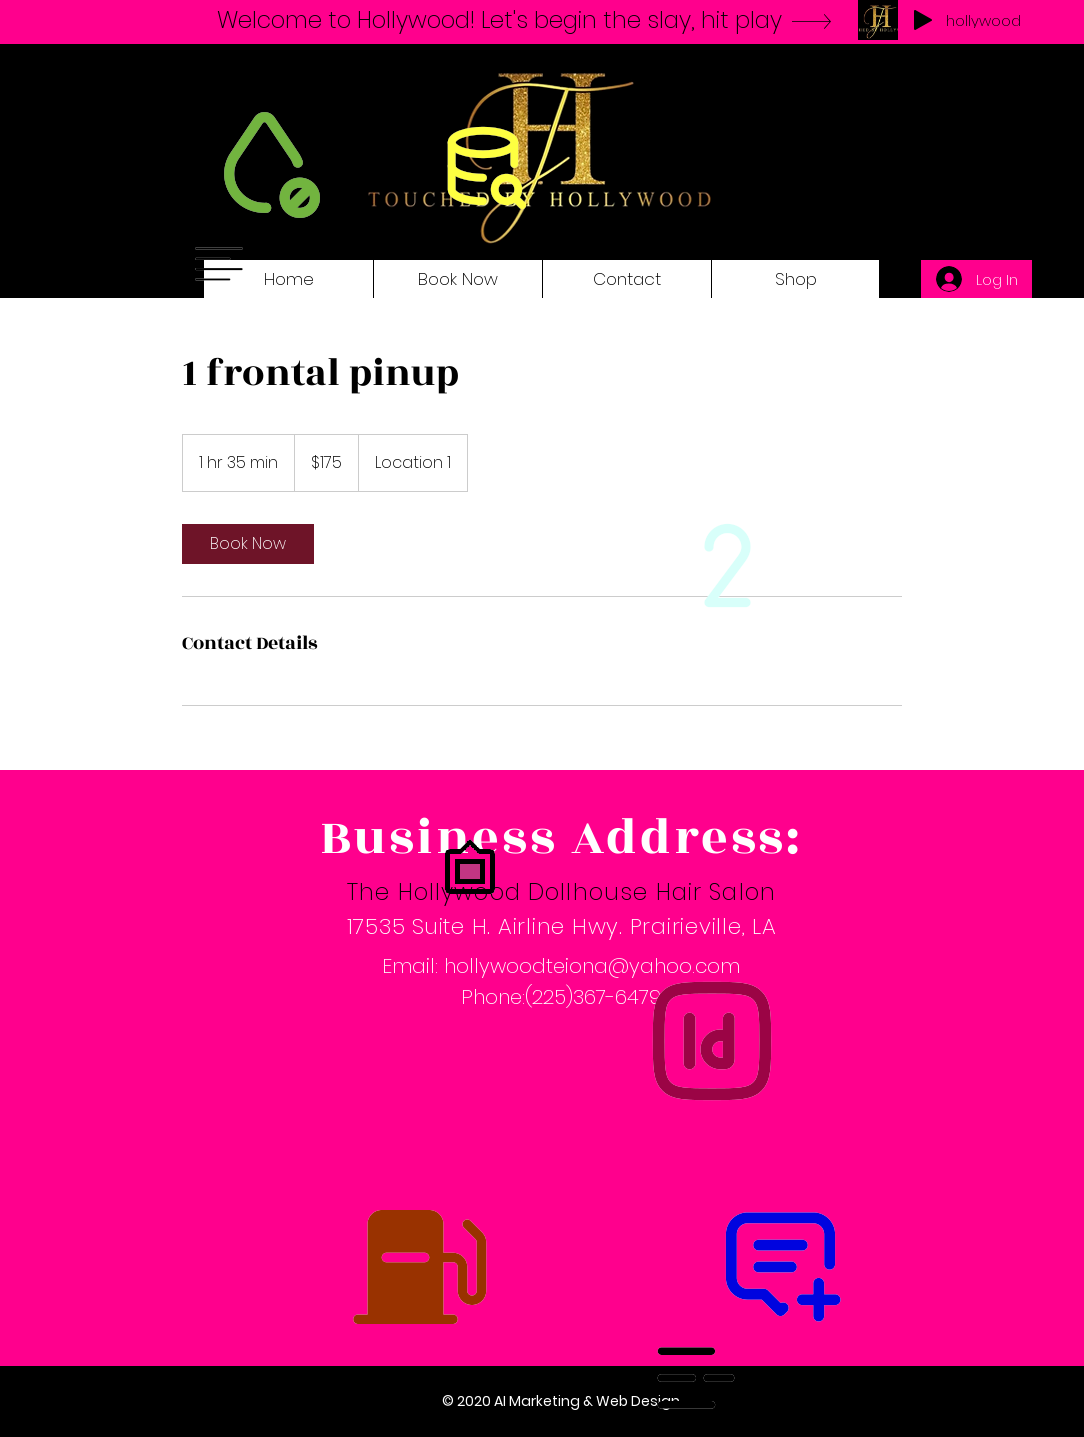  What do you see at coordinates (712, 1041) in the screenshot?
I see `open Adobe InDesign` at bounding box center [712, 1041].